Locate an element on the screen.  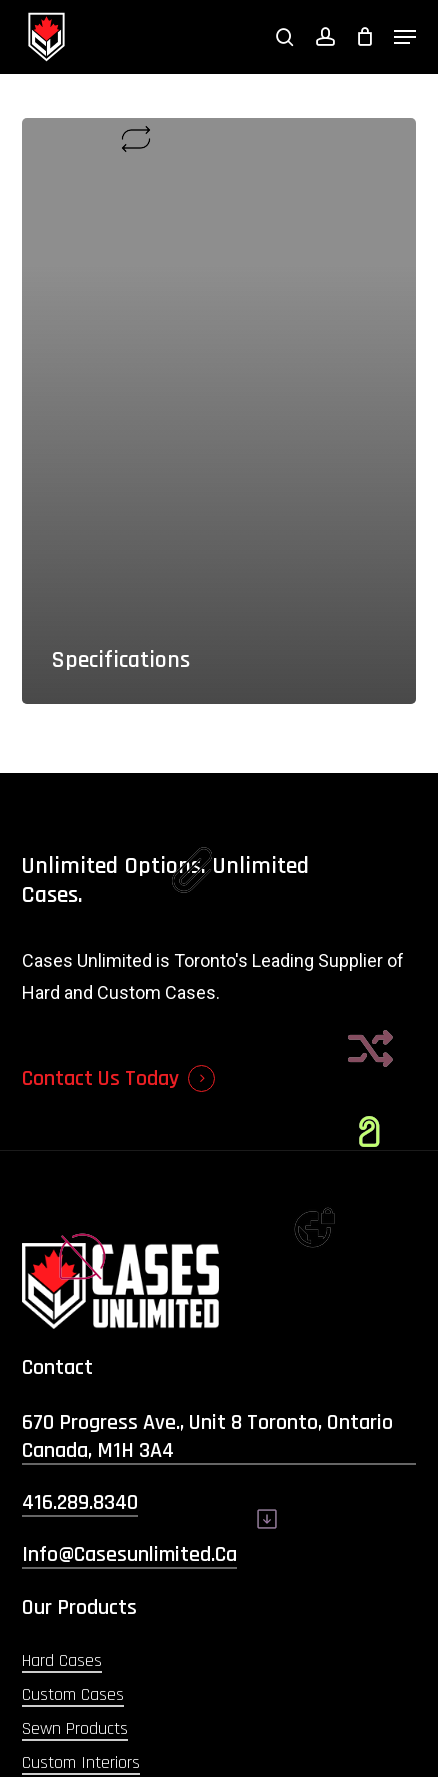
mute or disable chat notifications is located at coordinates (81, 1257).